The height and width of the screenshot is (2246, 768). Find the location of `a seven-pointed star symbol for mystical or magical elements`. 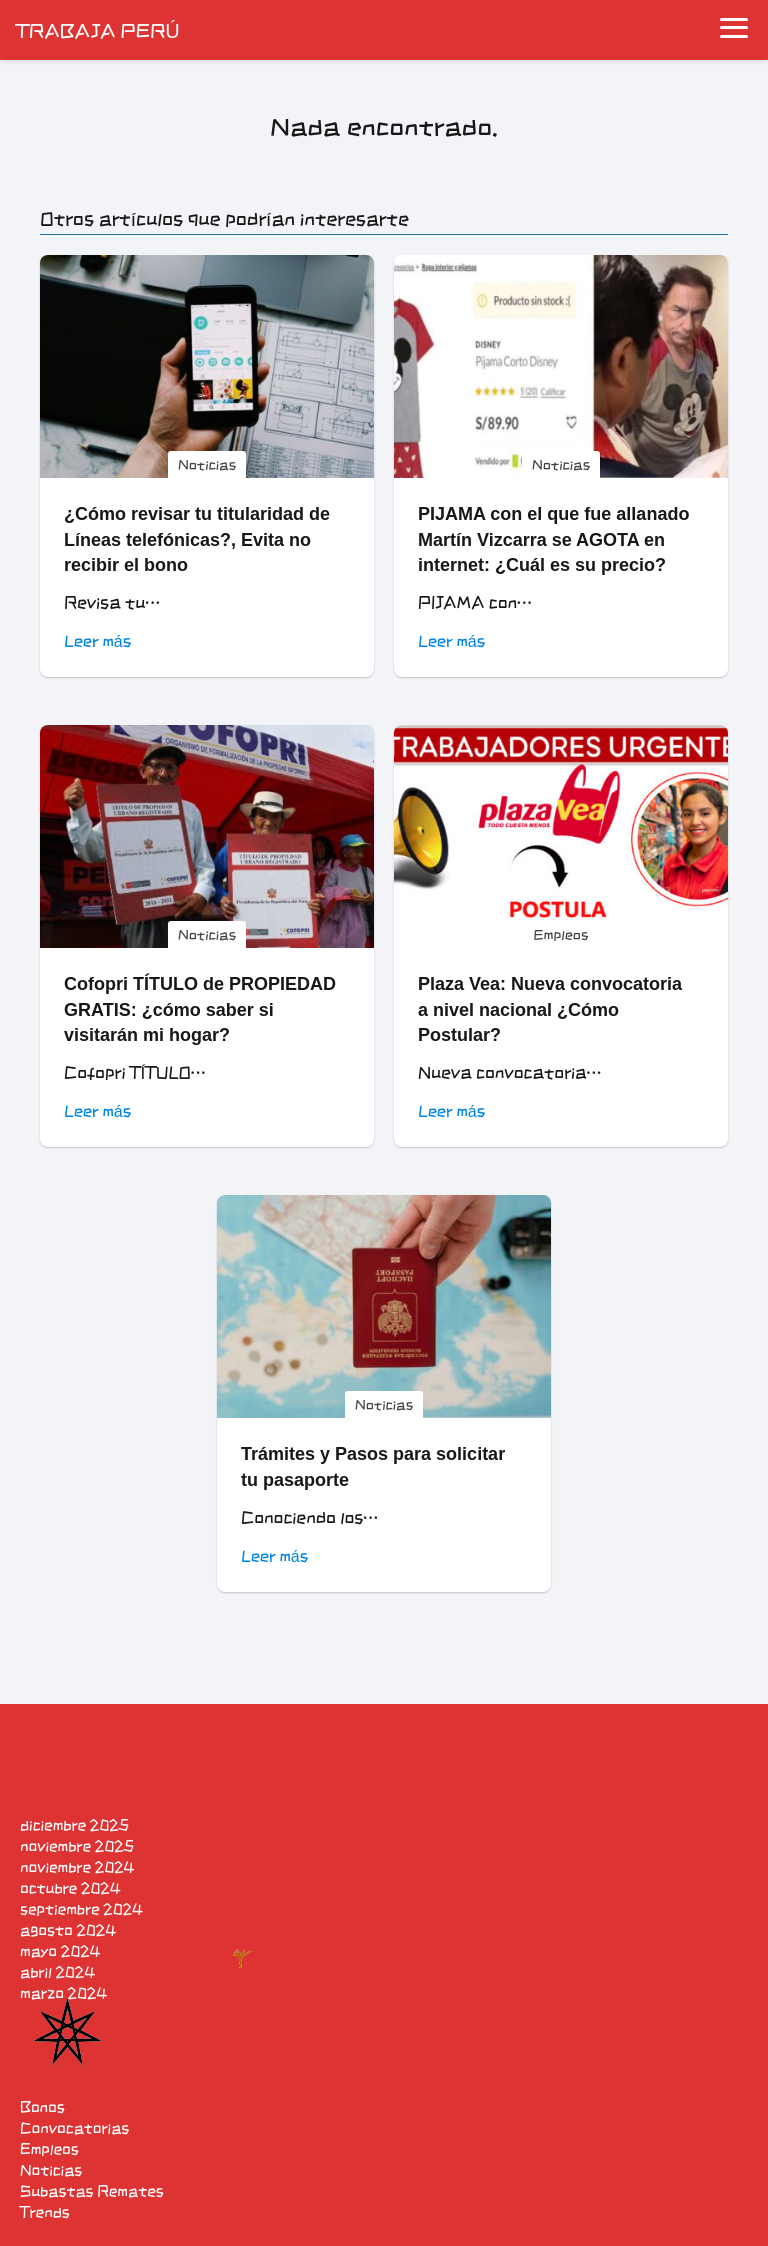

a seven-pointed star symbol for mystical or magical elements is located at coordinates (67, 2031).